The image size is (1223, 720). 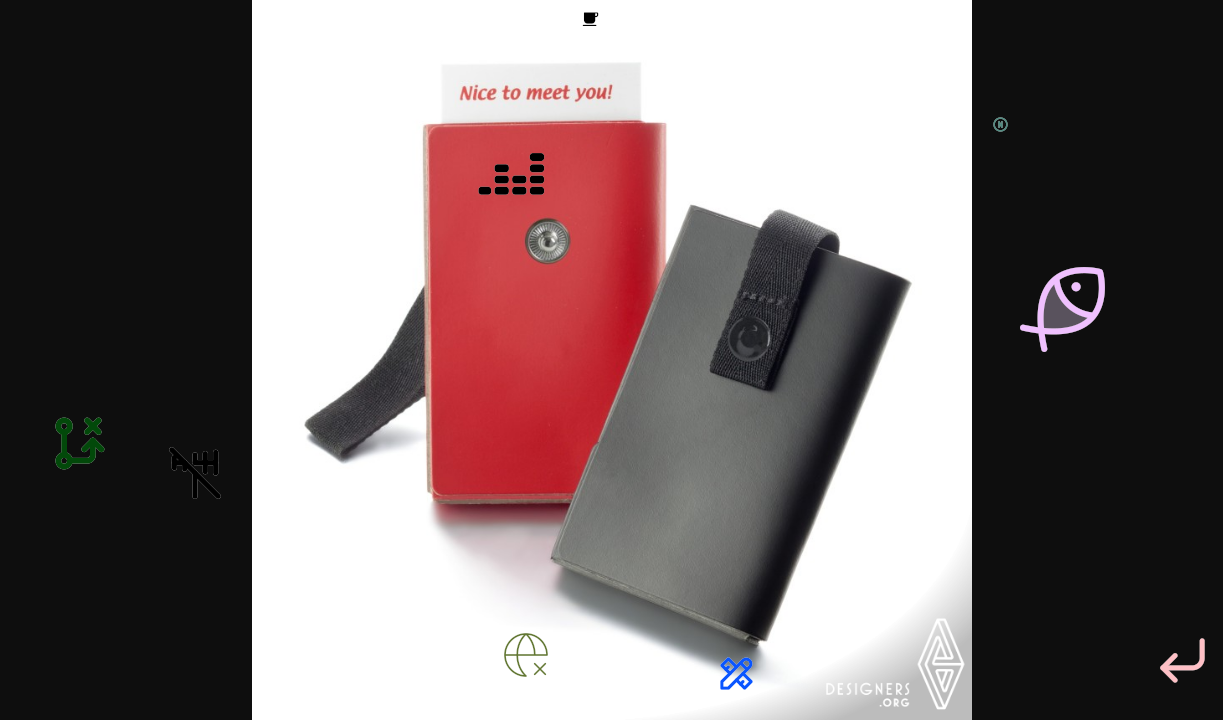 What do you see at coordinates (1065, 306) in the screenshot?
I see `browse seafood or fish-related content` at bounding box center [1065, 306].